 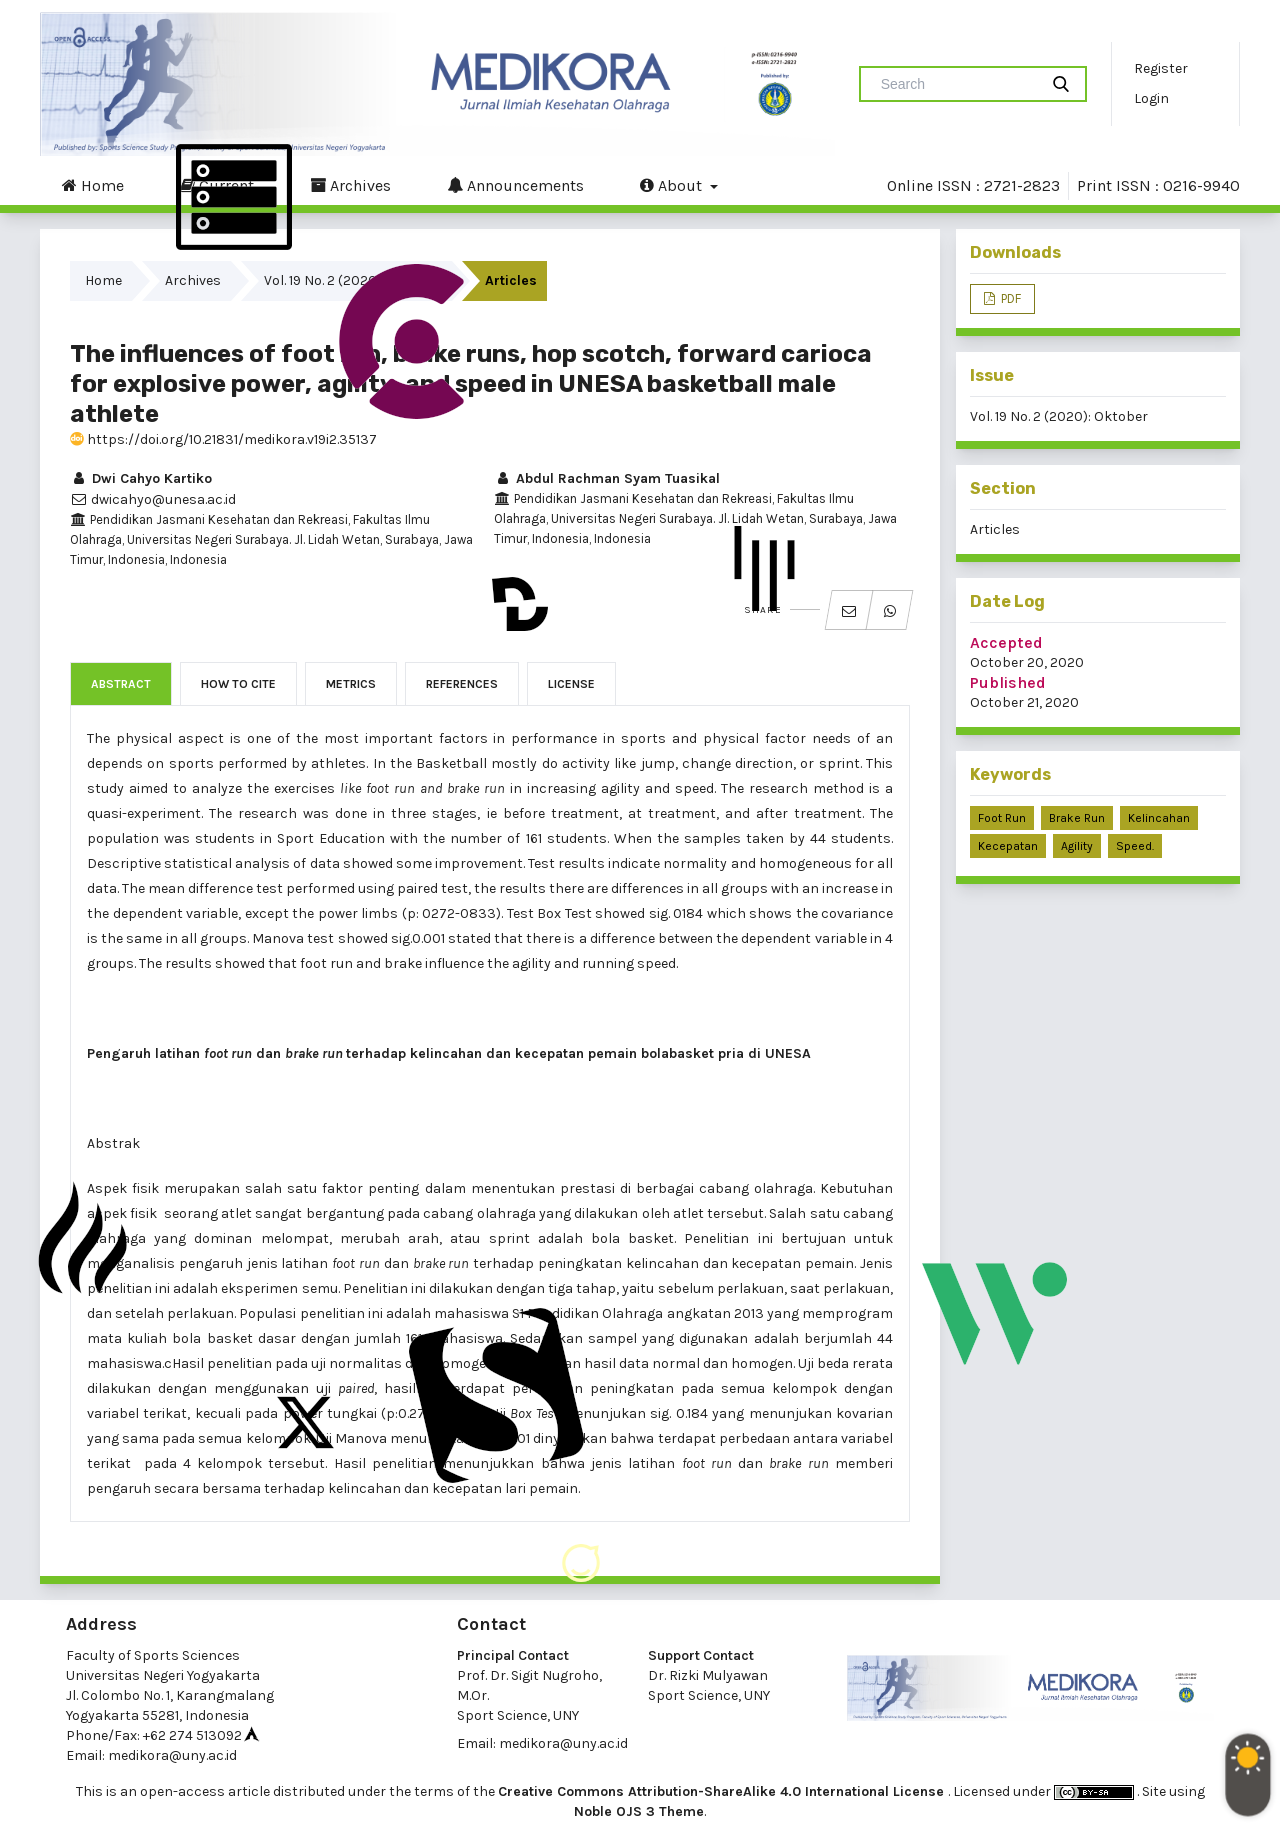 I want to click on open the Wantedly app, so click(x=994, y=1313).